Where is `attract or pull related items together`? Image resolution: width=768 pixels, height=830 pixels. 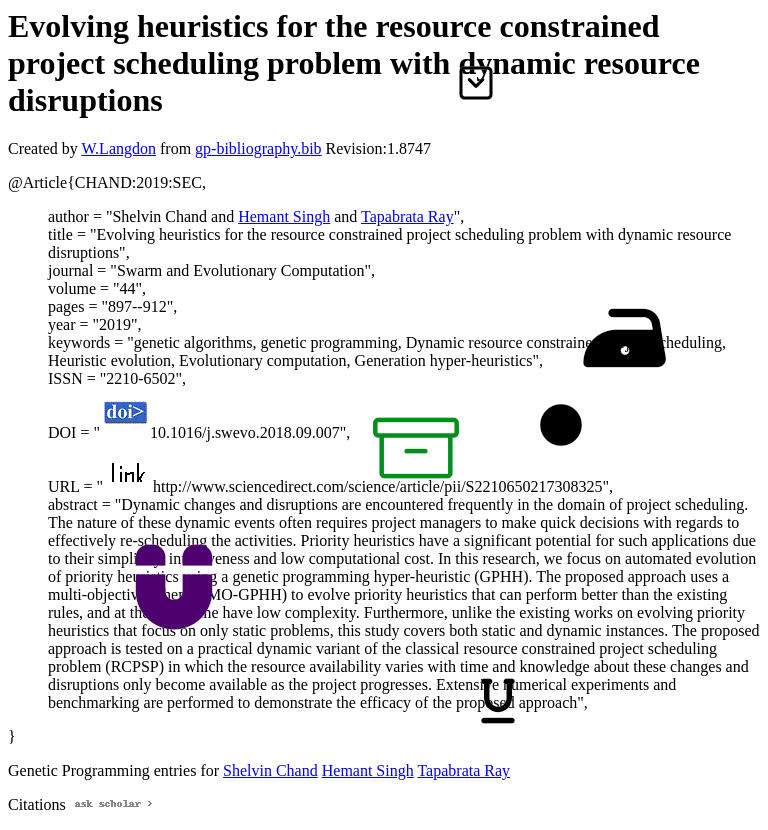
attract or pull related items together is located at coordinates (174, 587).